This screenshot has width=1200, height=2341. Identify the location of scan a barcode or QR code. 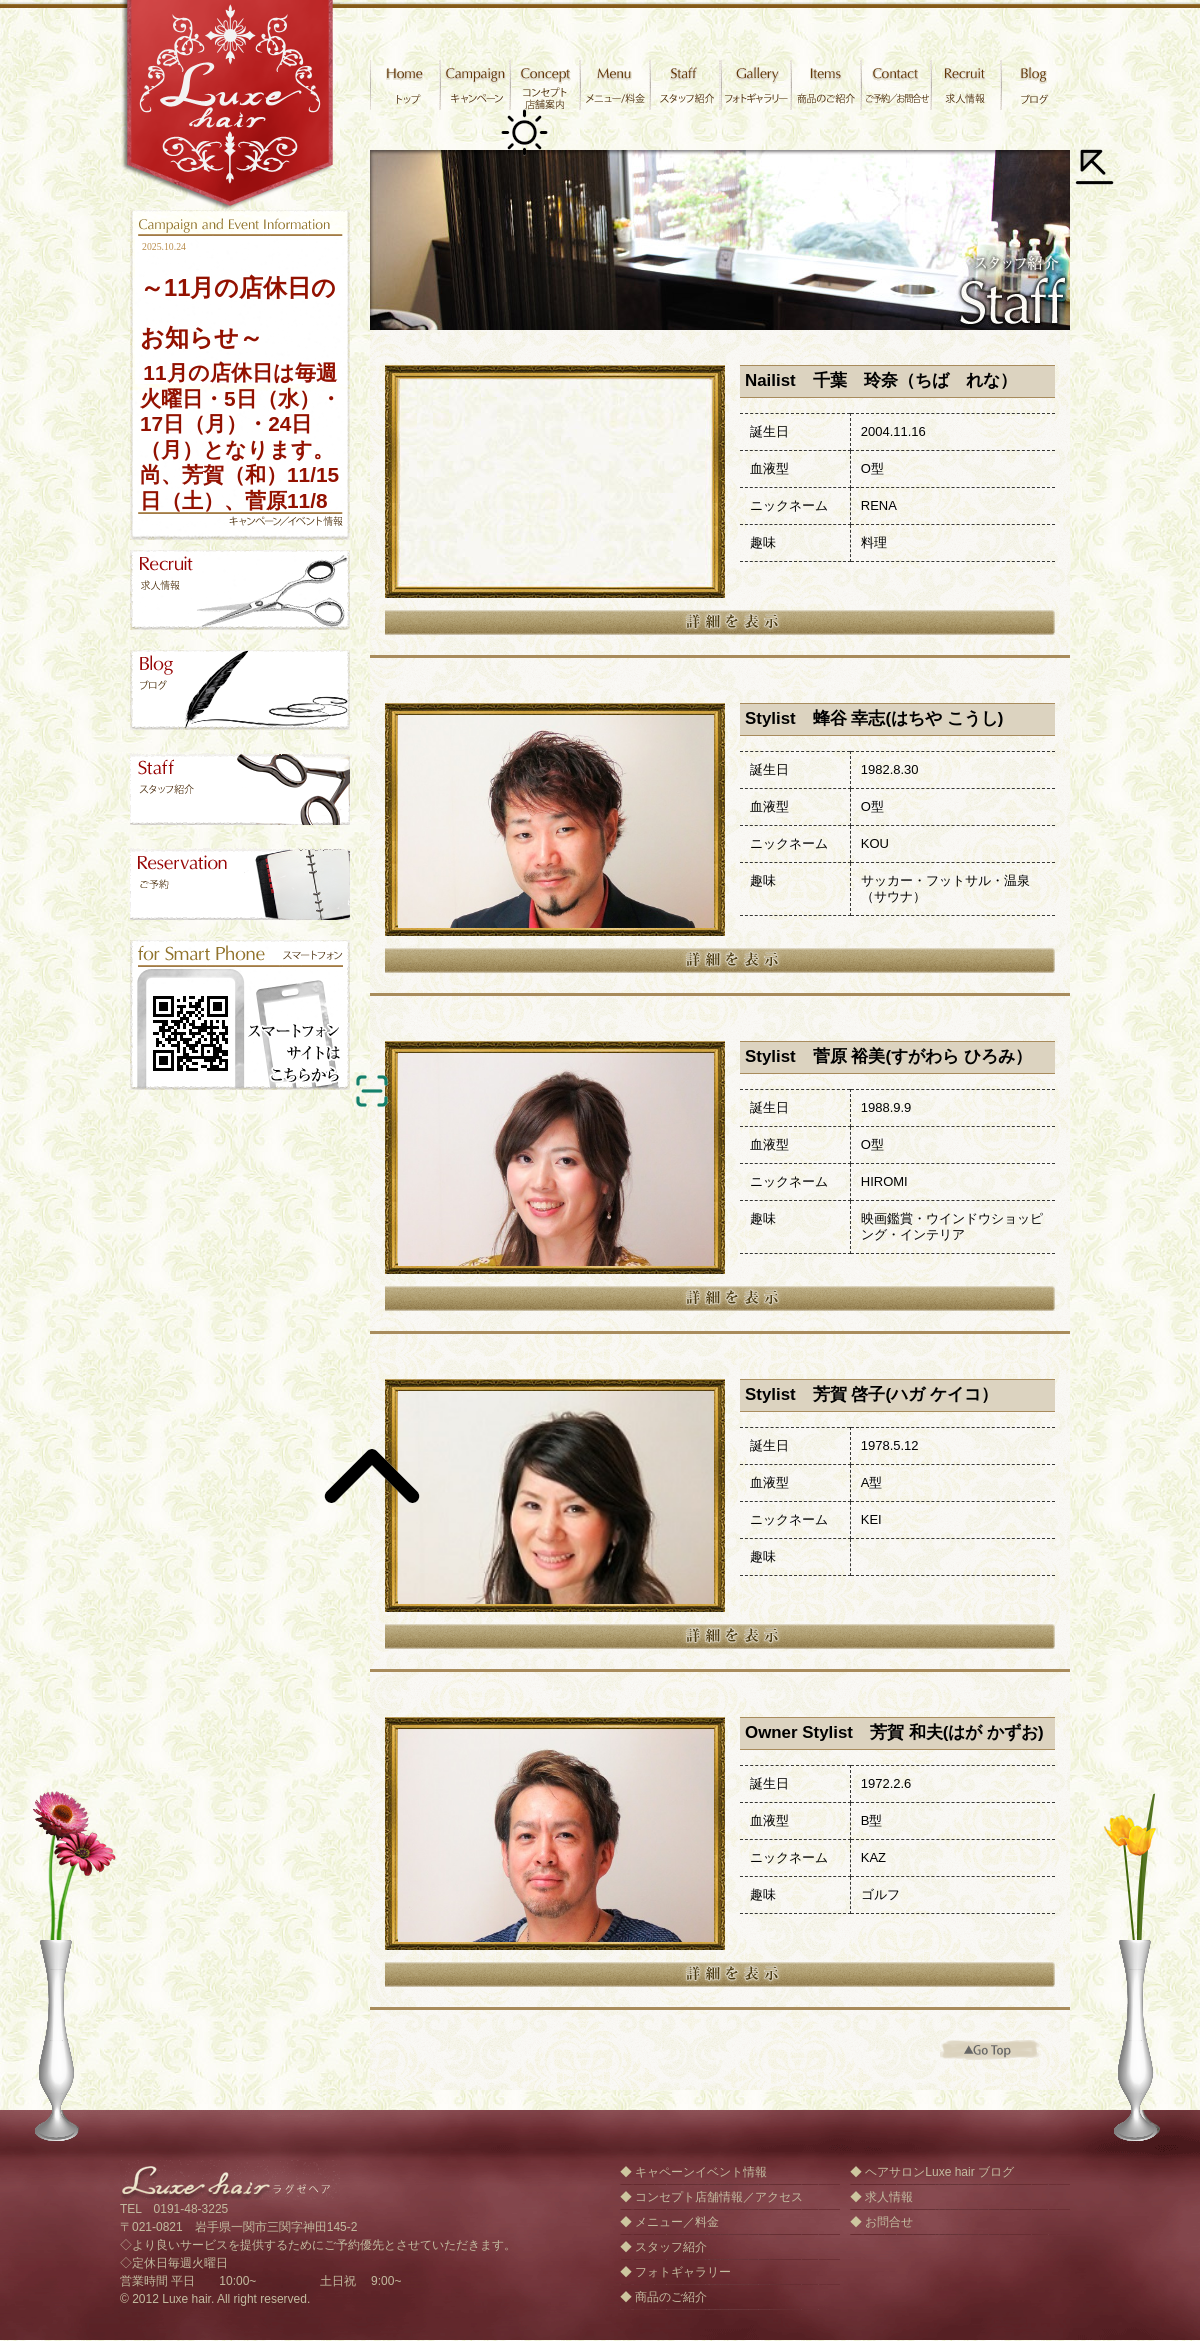
(372, 1091).